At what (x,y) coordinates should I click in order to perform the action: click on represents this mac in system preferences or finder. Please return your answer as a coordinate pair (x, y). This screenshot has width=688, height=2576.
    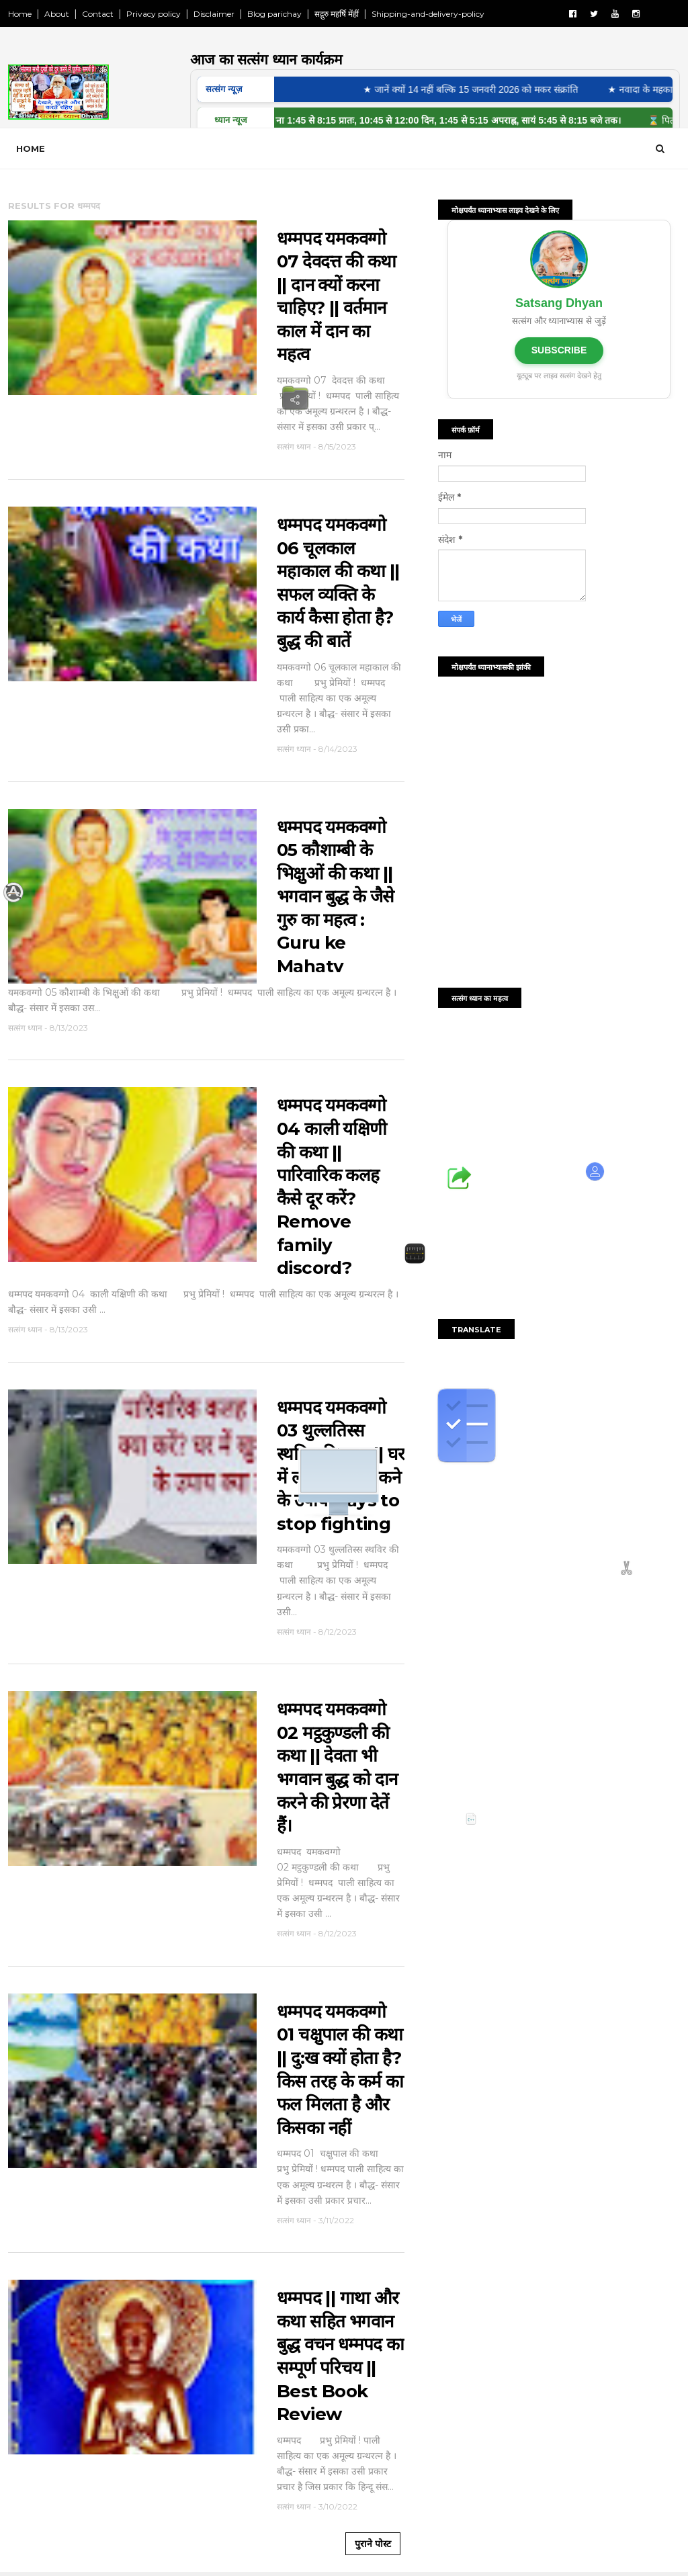
    Looking at the image, I should click on (339, 1480).